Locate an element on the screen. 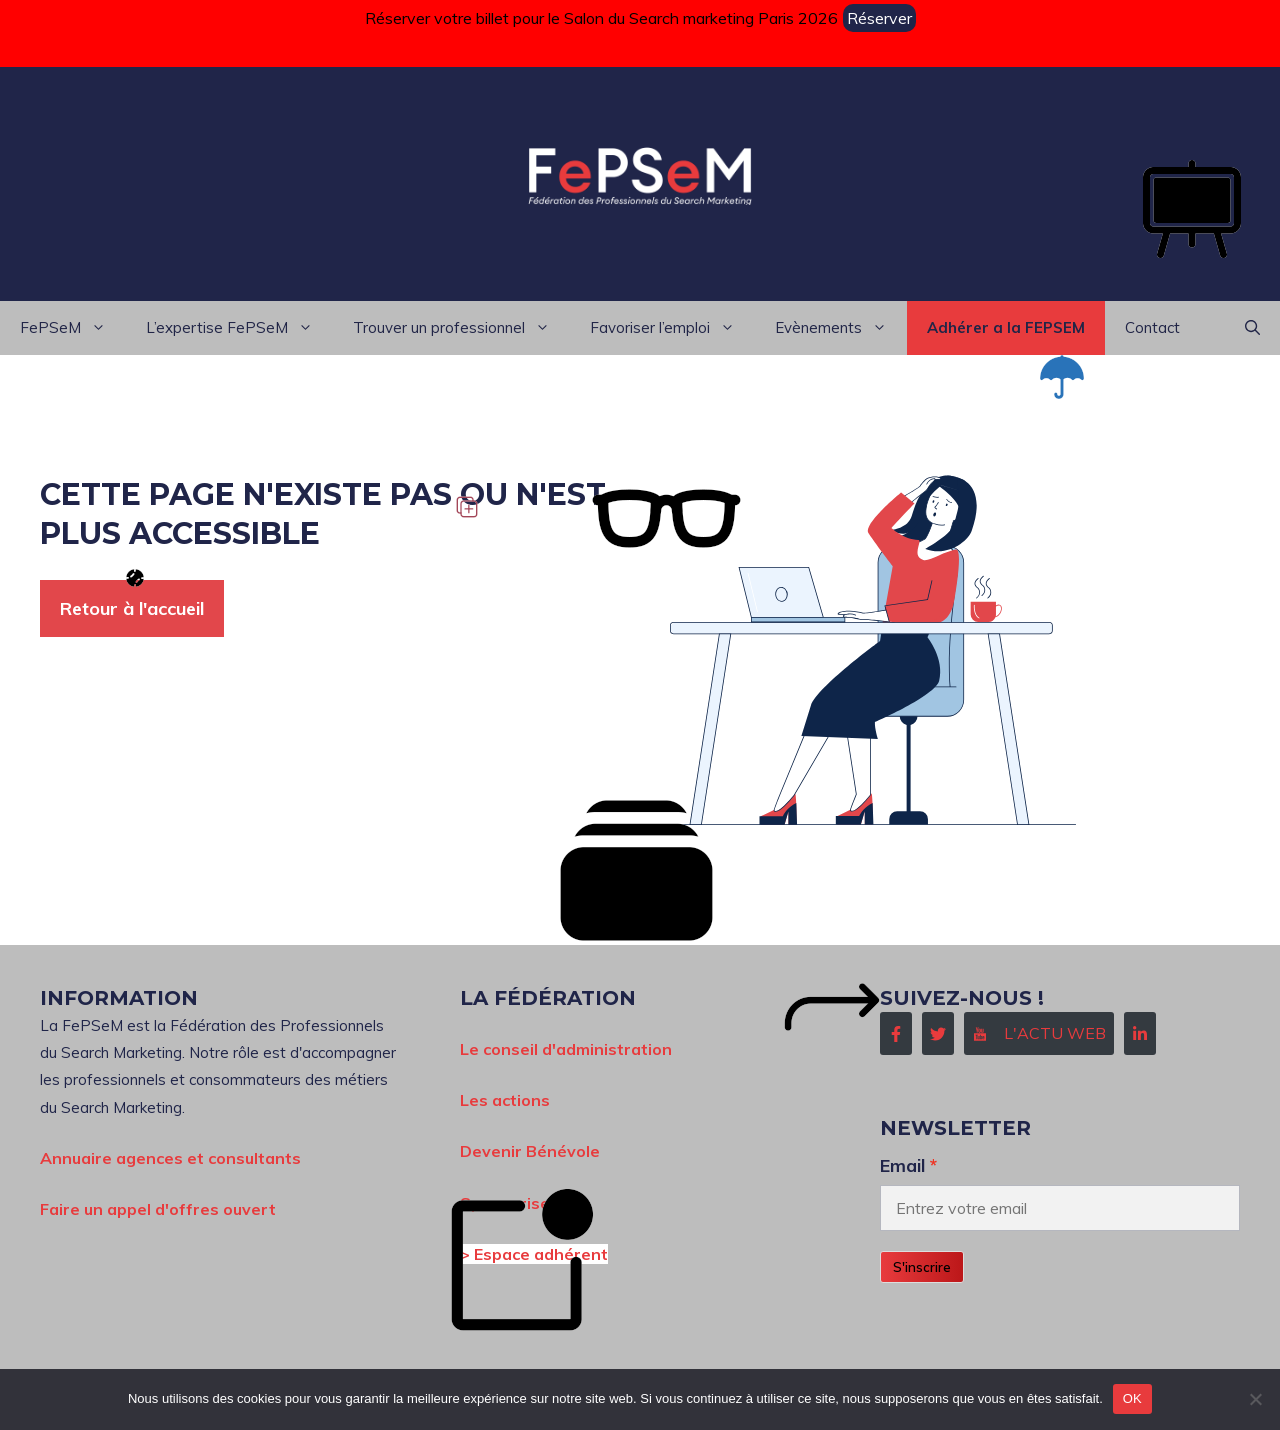 This screenshot has width=1280, height=1430. duplicate or copy an item is located at coordinates (467, 507).